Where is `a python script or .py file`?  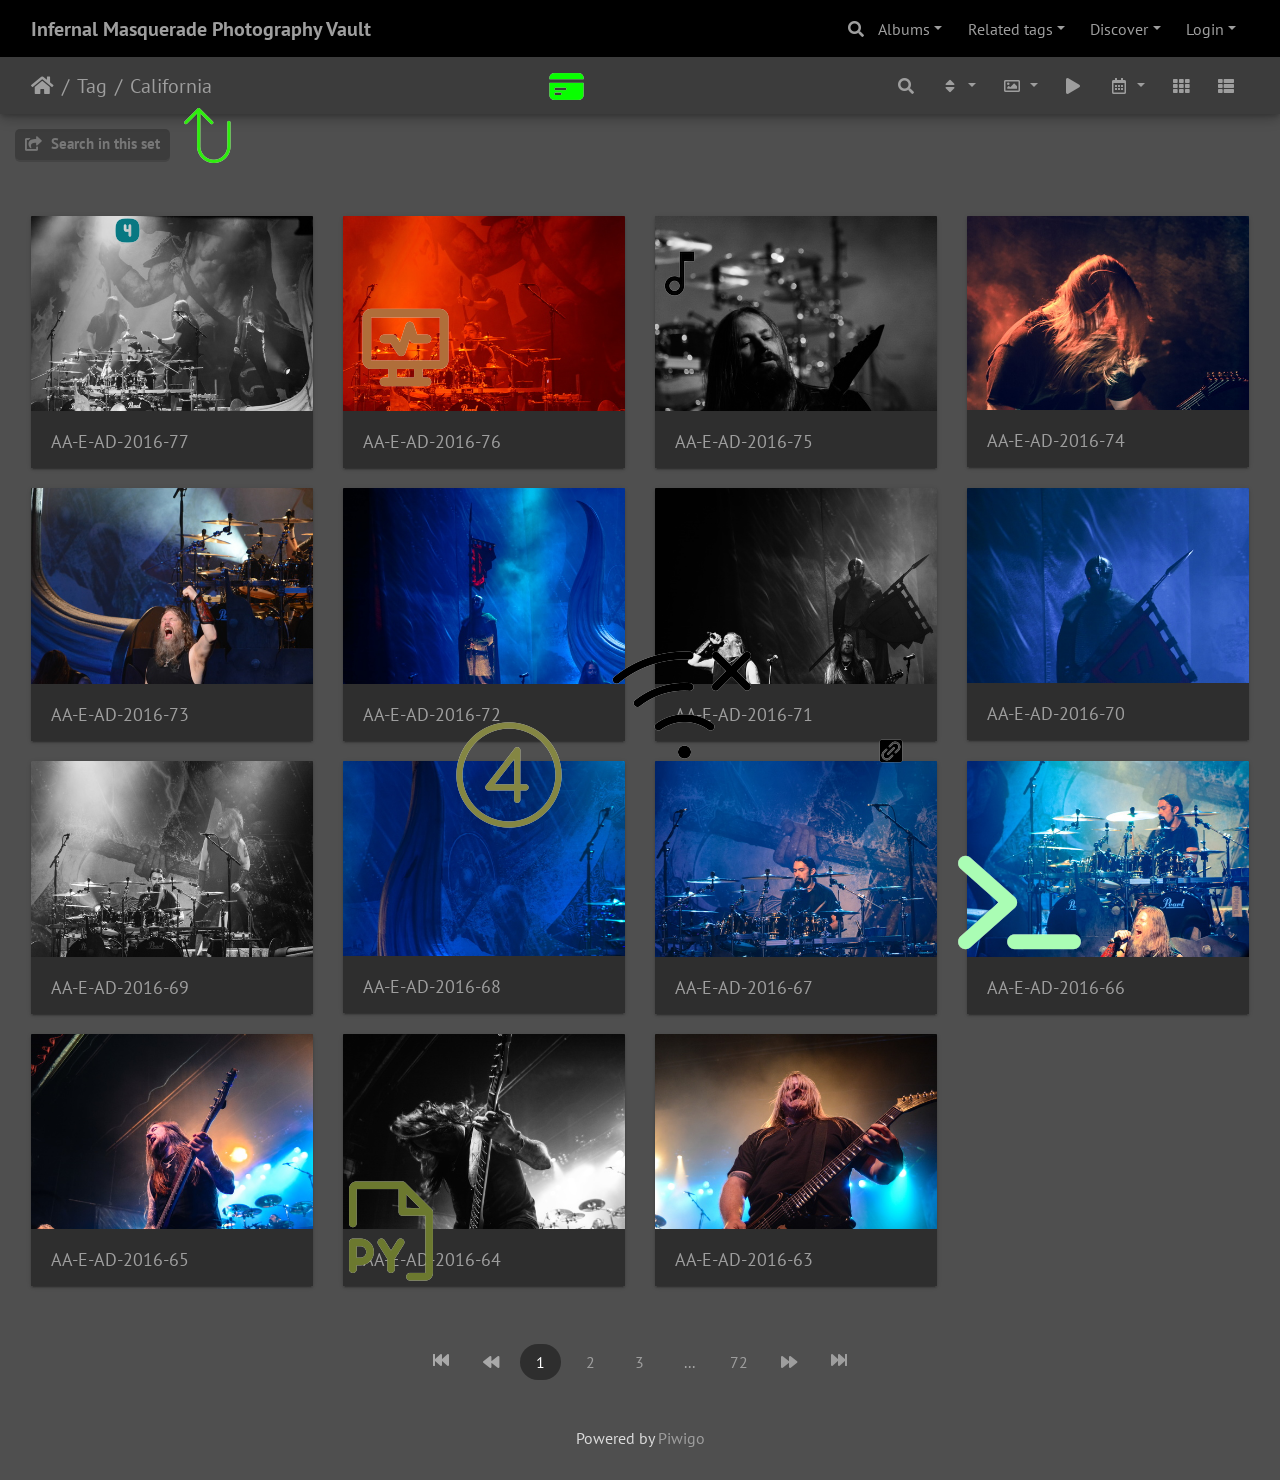 a python script or .py file is located at coordinates (391, 1231).